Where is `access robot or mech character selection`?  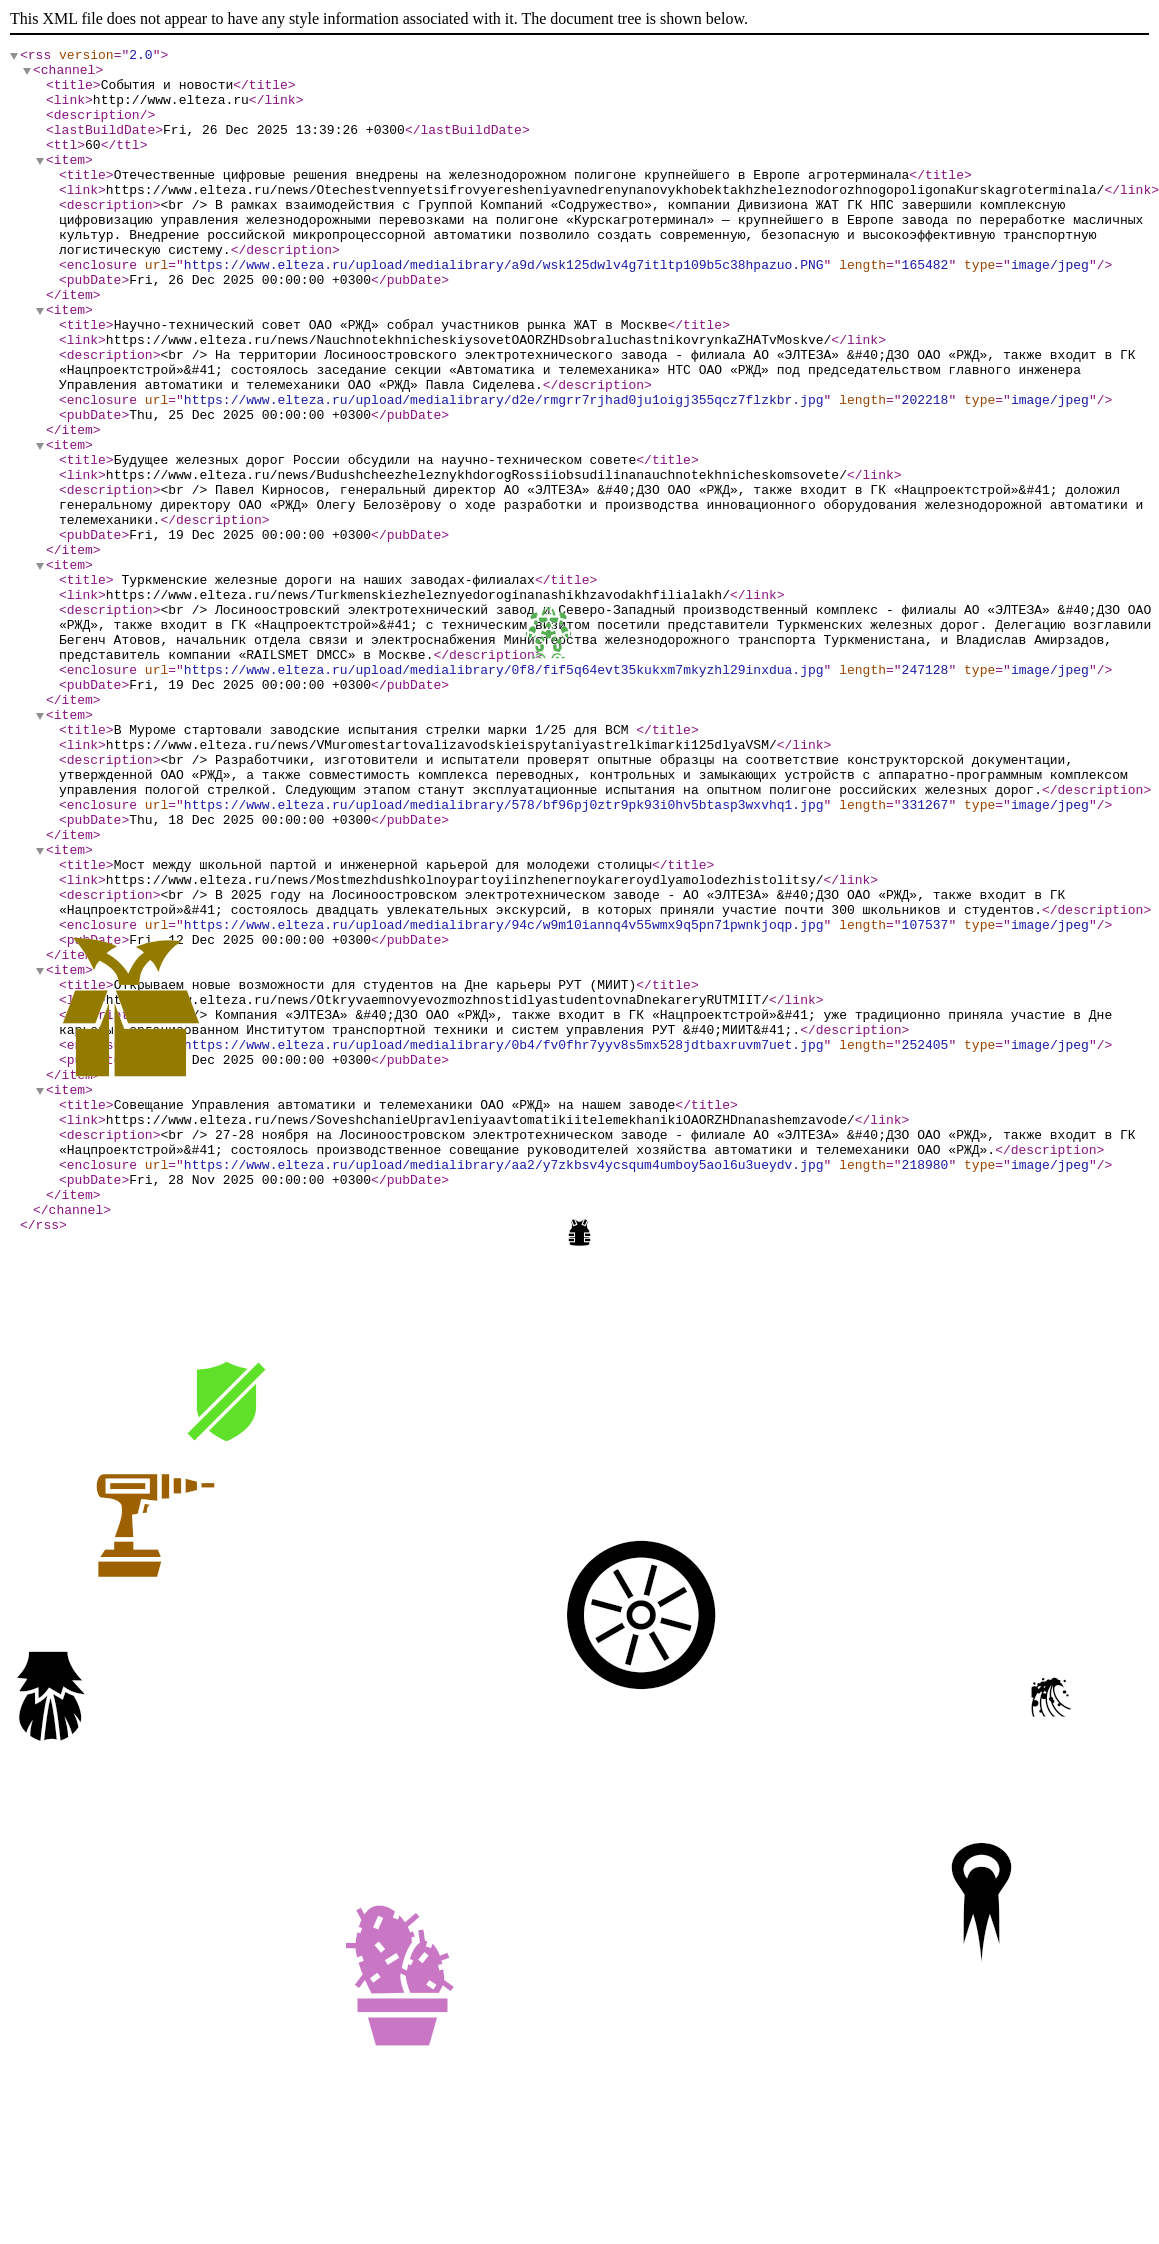 access robot or mech character selection is located at coordinates (548, 632).